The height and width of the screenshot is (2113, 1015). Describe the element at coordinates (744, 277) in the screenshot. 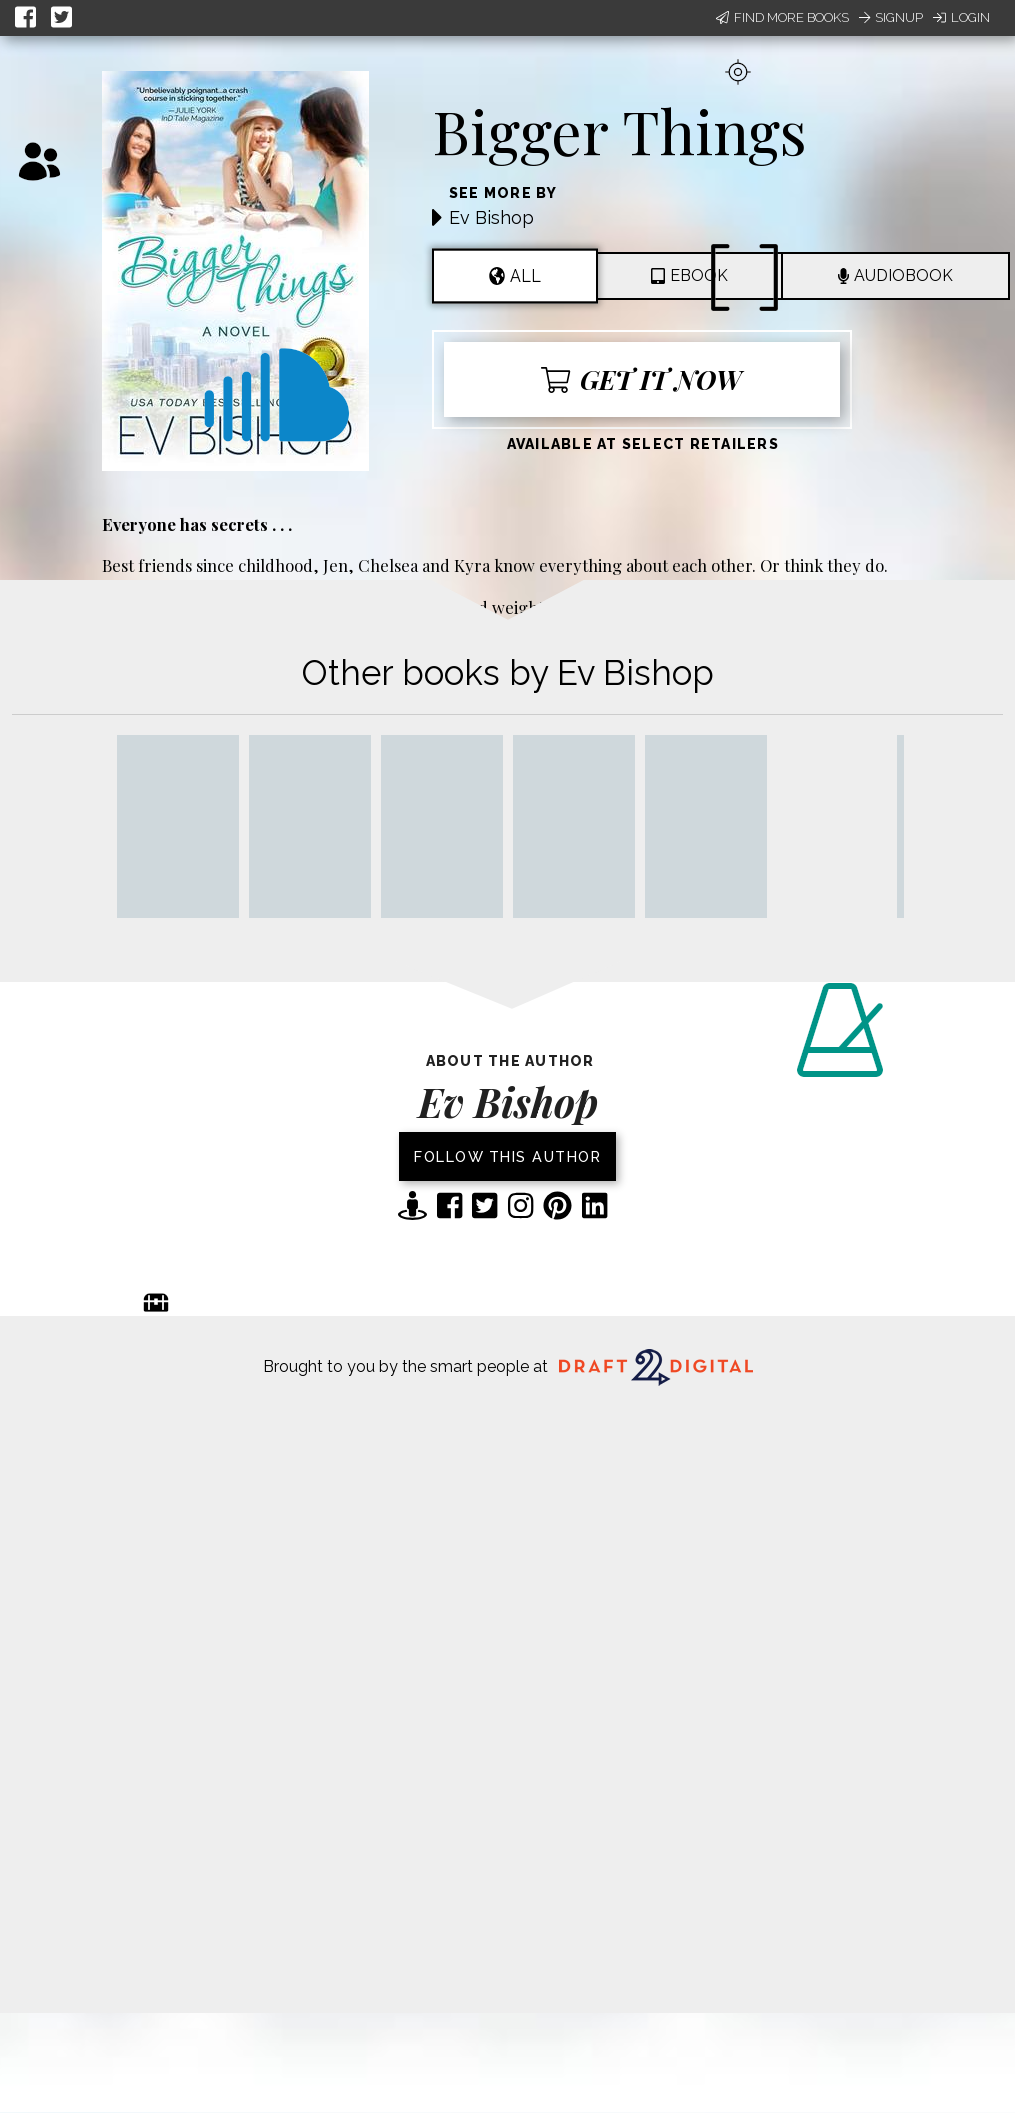

I see `insert or edit code brackets` at that location.